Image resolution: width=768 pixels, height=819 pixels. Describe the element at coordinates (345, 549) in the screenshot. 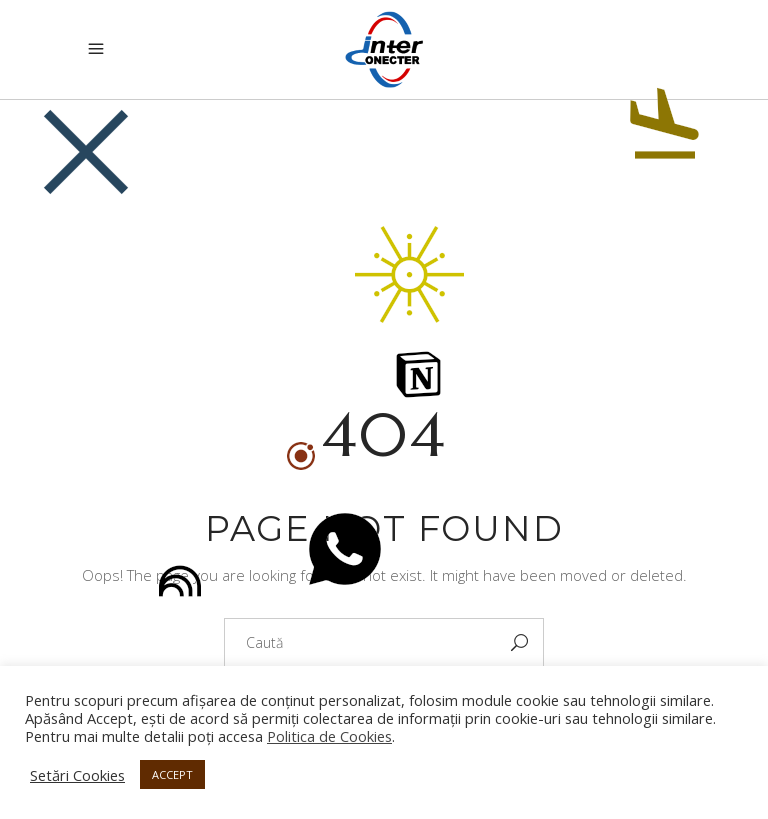

I see `open WhatsApp messaging app` at that location.